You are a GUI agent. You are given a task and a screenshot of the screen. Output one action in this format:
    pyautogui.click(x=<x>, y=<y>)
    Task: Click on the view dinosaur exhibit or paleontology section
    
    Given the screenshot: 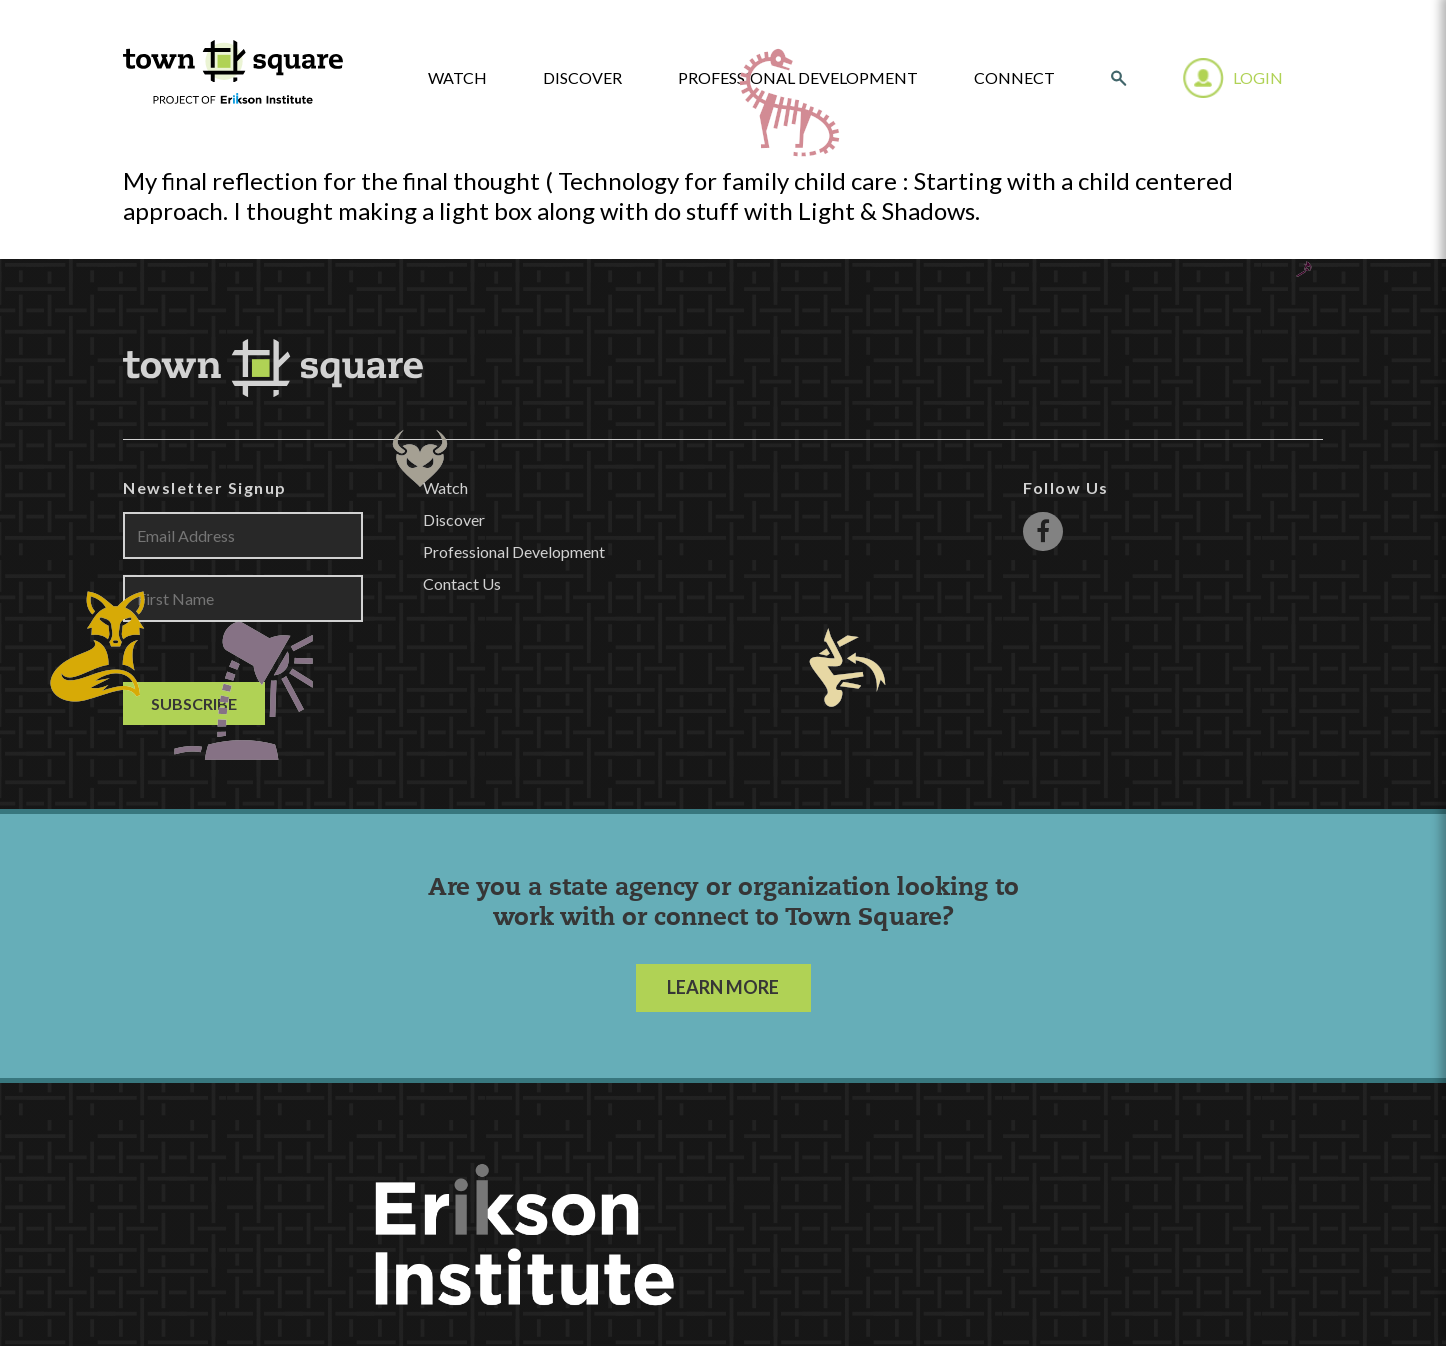 What is the action you would take?
    pyautogui.click(x=788, y=103)
    